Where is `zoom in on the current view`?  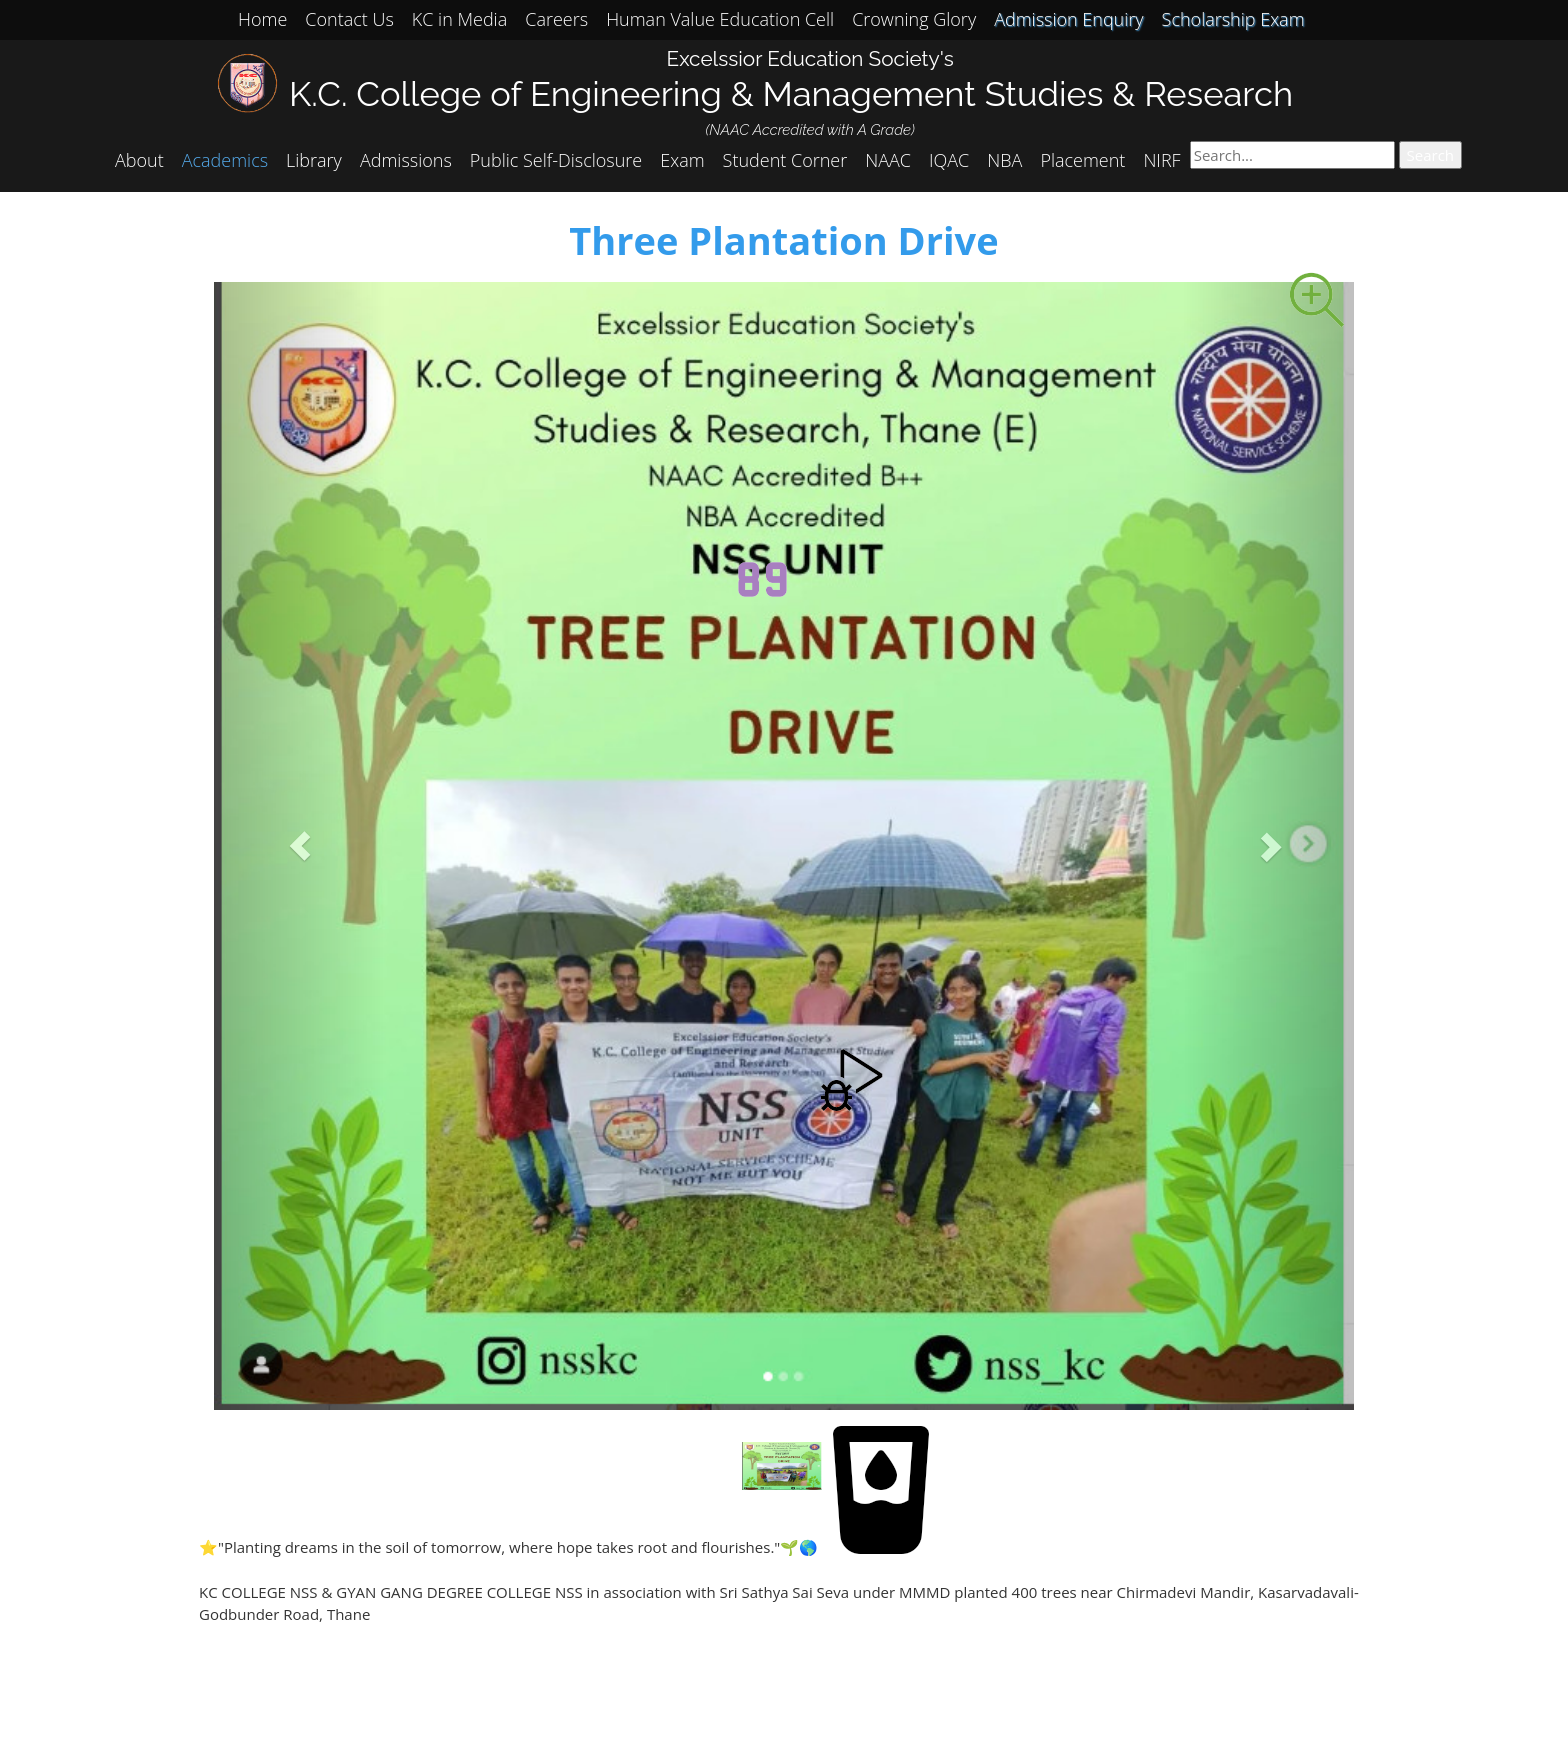 zoom in on the current view is located at coordinates (1317, 300).